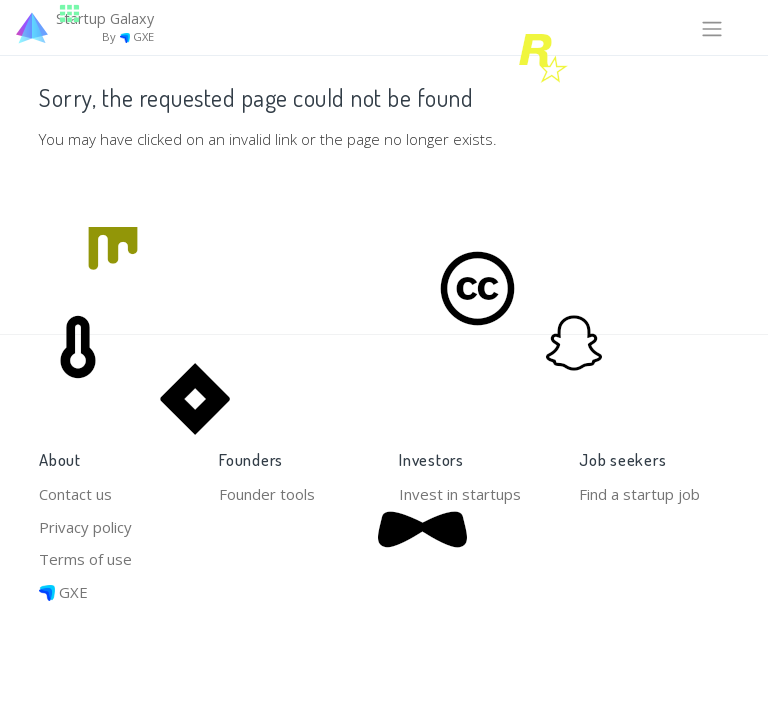  Describe the element at coordinates (574, 343) in the screenshot. I see `open snapchat app` at that location.